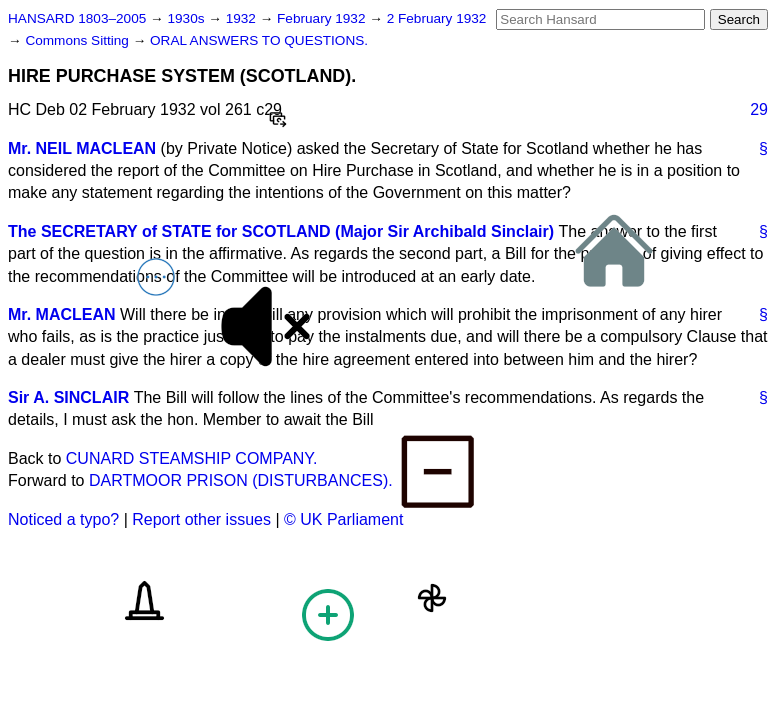 This screenshot has width=768, height=720. I want to click on navigate to the home screen, so click(614, 251).